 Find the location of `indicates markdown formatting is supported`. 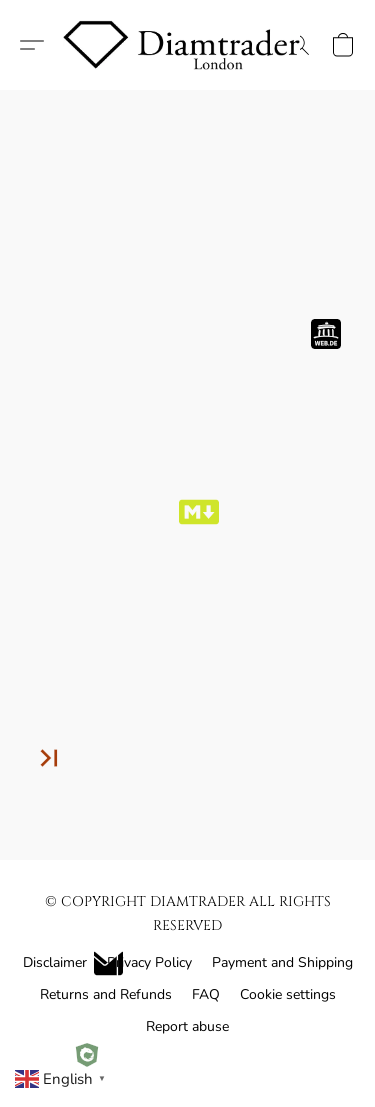

indicates markdown formatting is supported is located at coordinates (199, 512).